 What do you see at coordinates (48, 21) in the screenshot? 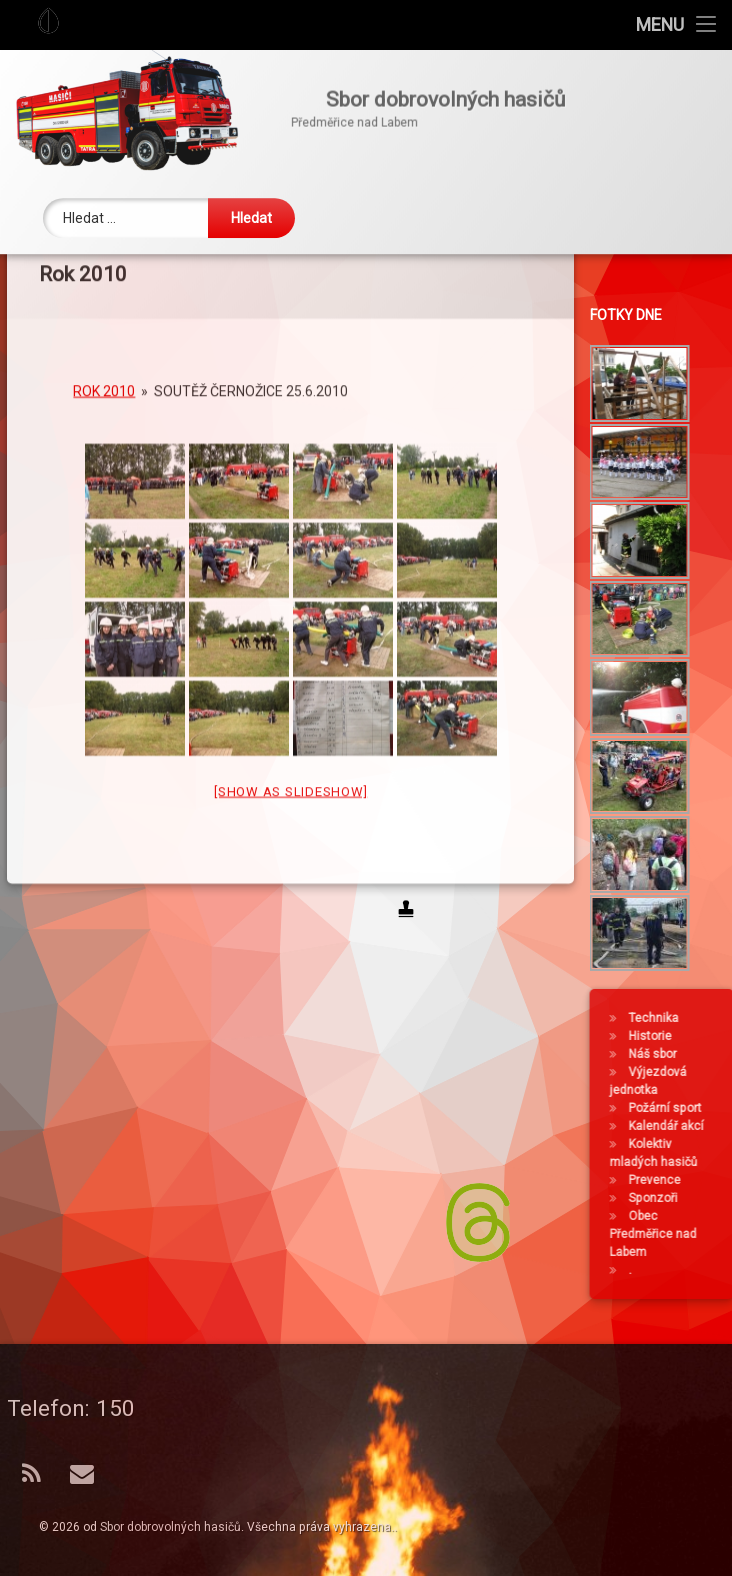
I see `adjust color saturation or contrast settings` at bounding box center [48, 21].